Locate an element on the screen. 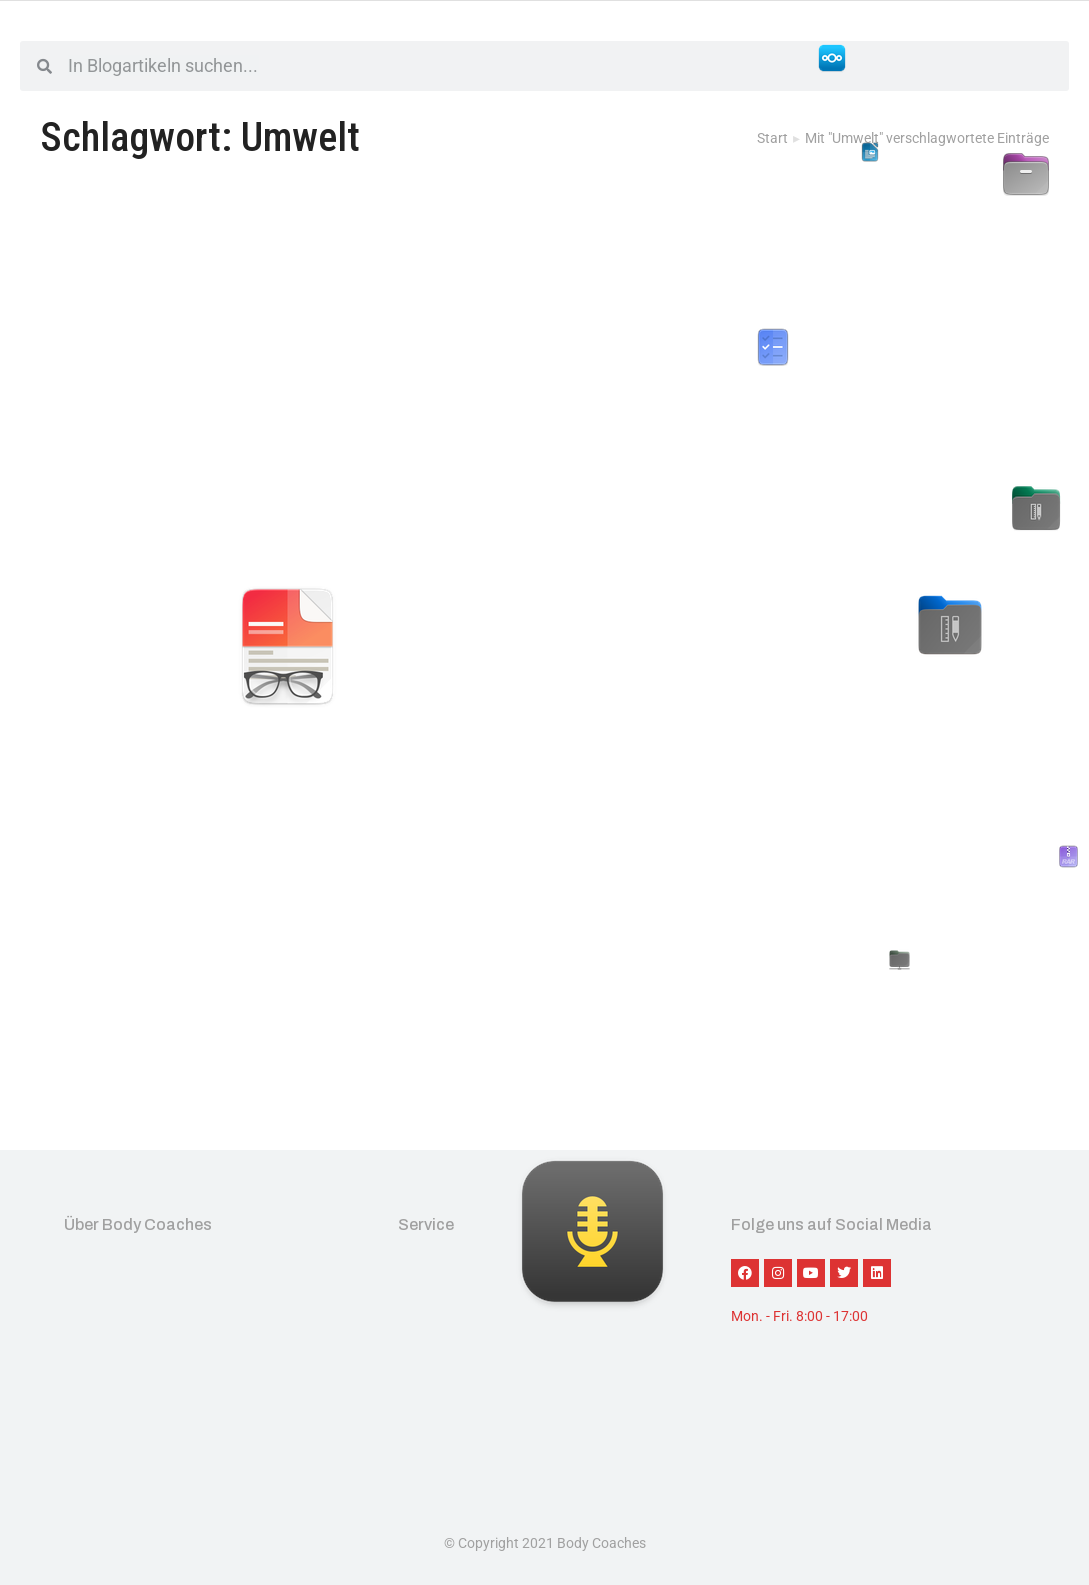  open amarok podcast app is located at coordinates (592, 1231).